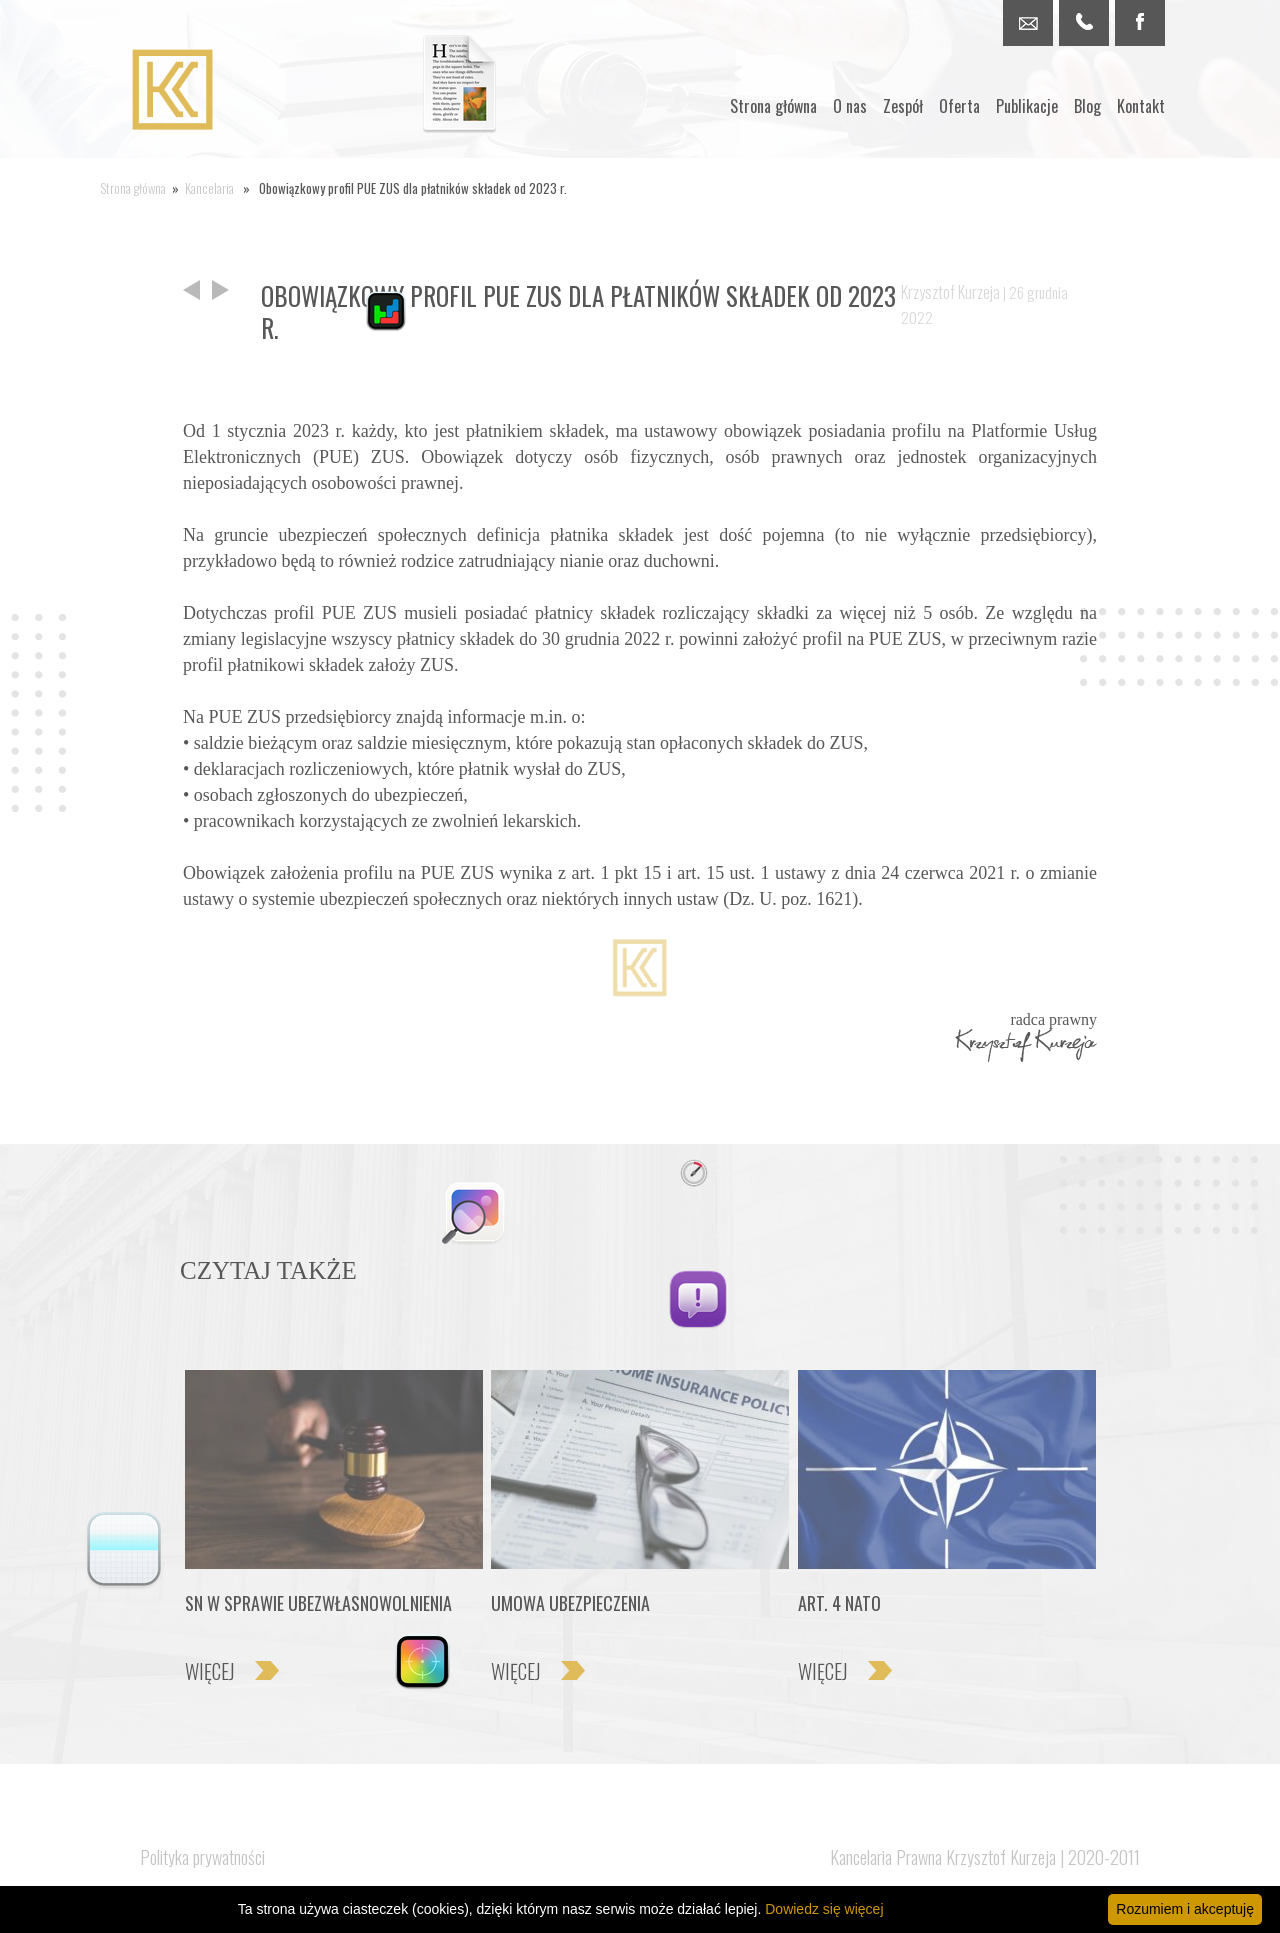 The image size is (1280, 1933). I want to click on open gnome loupe image viewer, so click(475, 1212).